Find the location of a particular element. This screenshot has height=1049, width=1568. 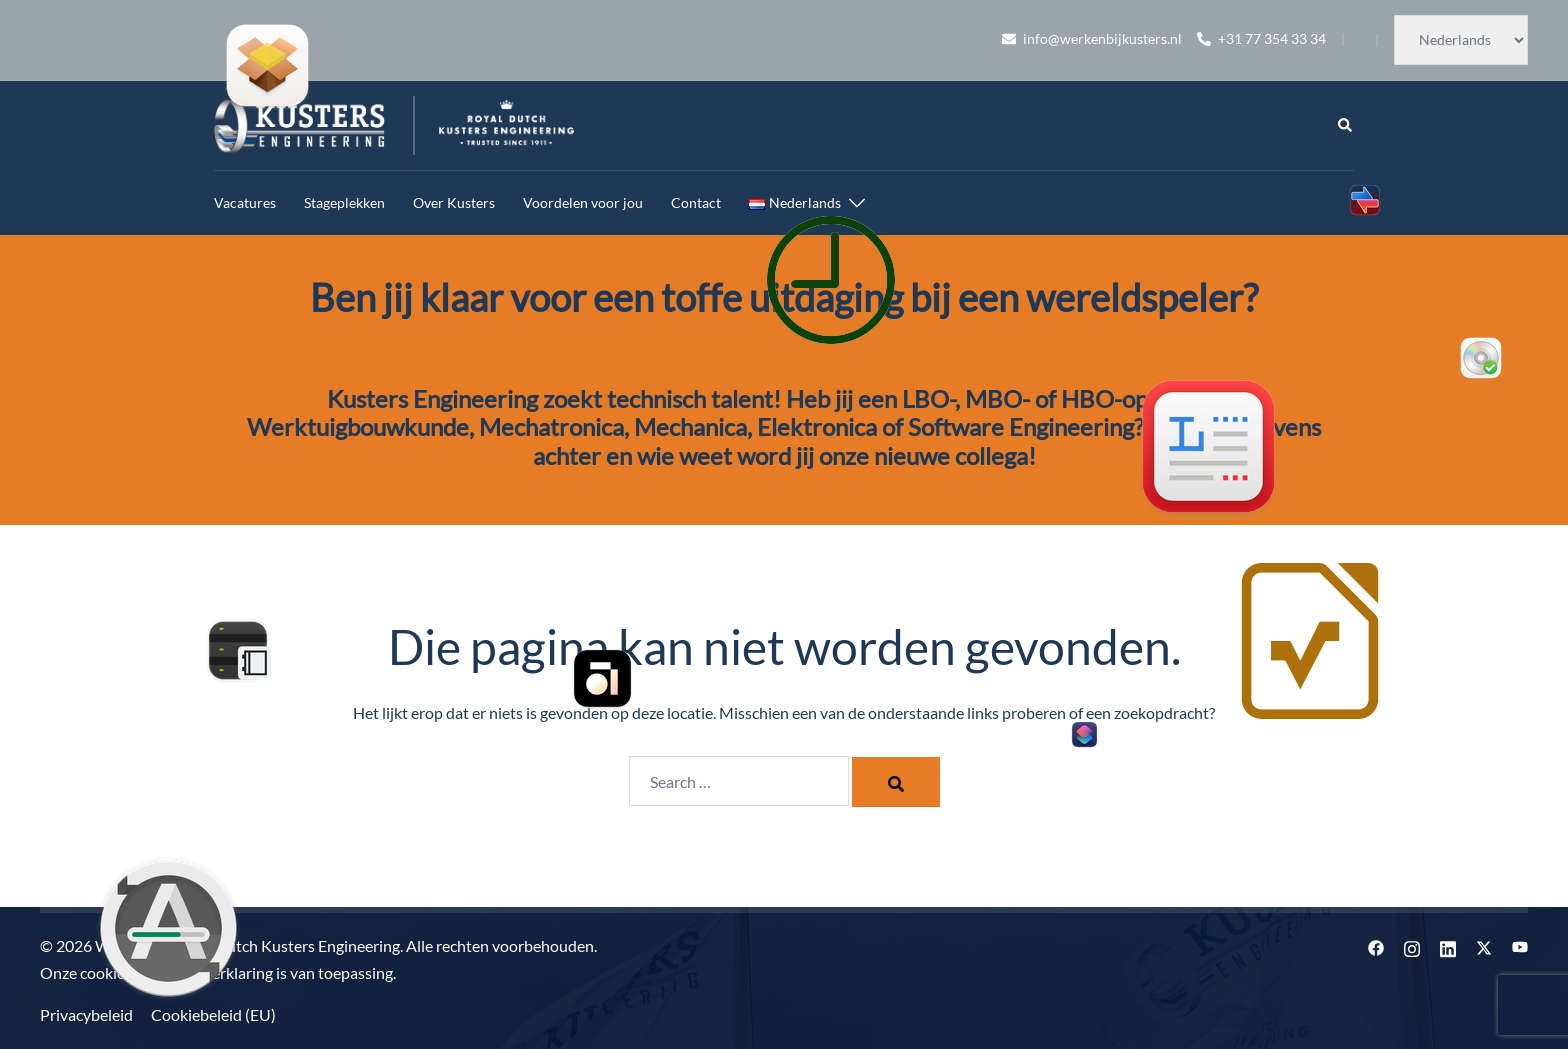

open libreoffice math application is located at coordinates (1310, 641).